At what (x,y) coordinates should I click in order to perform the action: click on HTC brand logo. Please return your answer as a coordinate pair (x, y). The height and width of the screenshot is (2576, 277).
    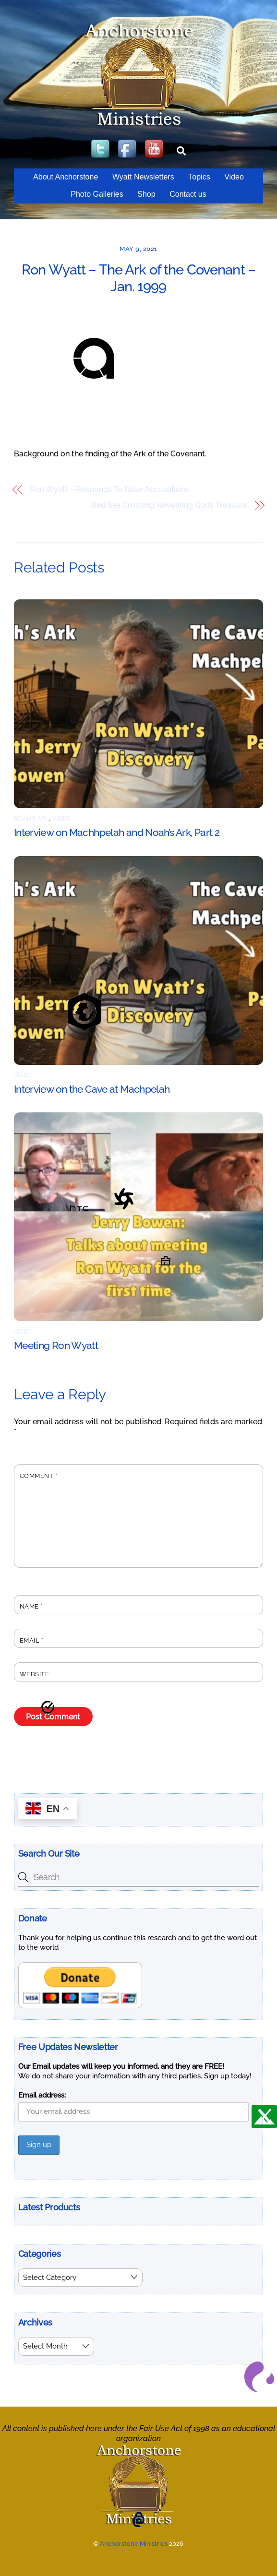
    Looking at the image, I should click on (79, 1208).